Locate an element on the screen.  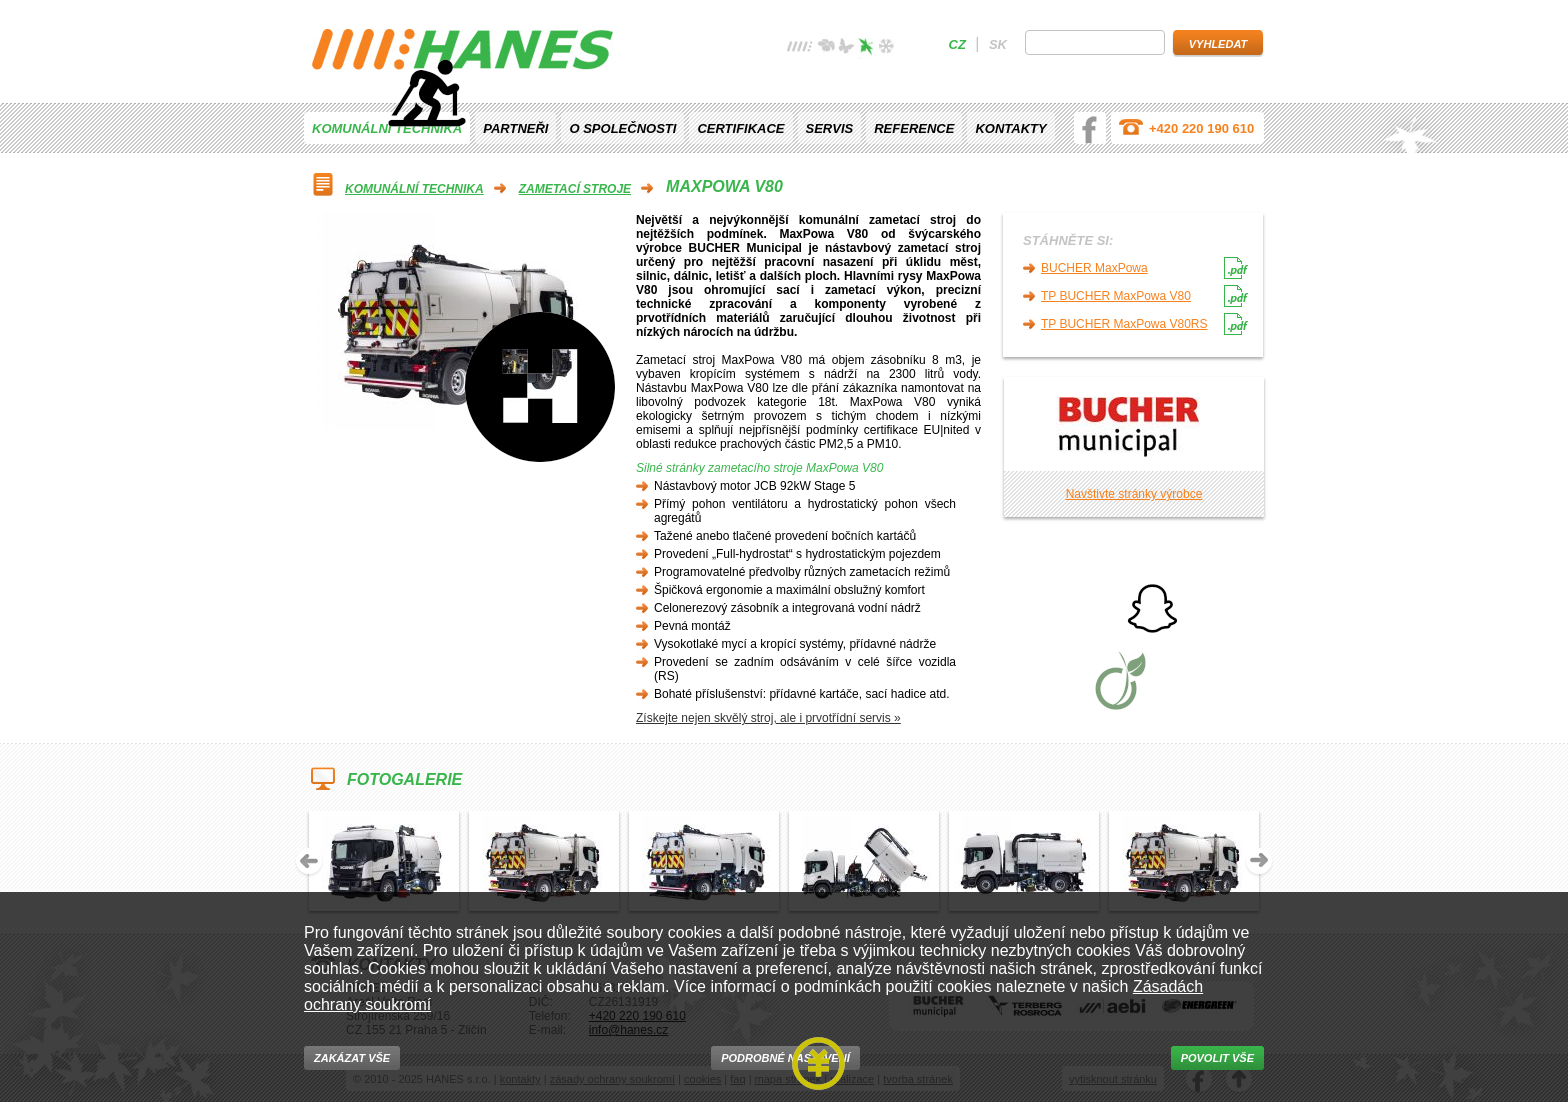
open snapchat app is located at coordinates (1152, 608).